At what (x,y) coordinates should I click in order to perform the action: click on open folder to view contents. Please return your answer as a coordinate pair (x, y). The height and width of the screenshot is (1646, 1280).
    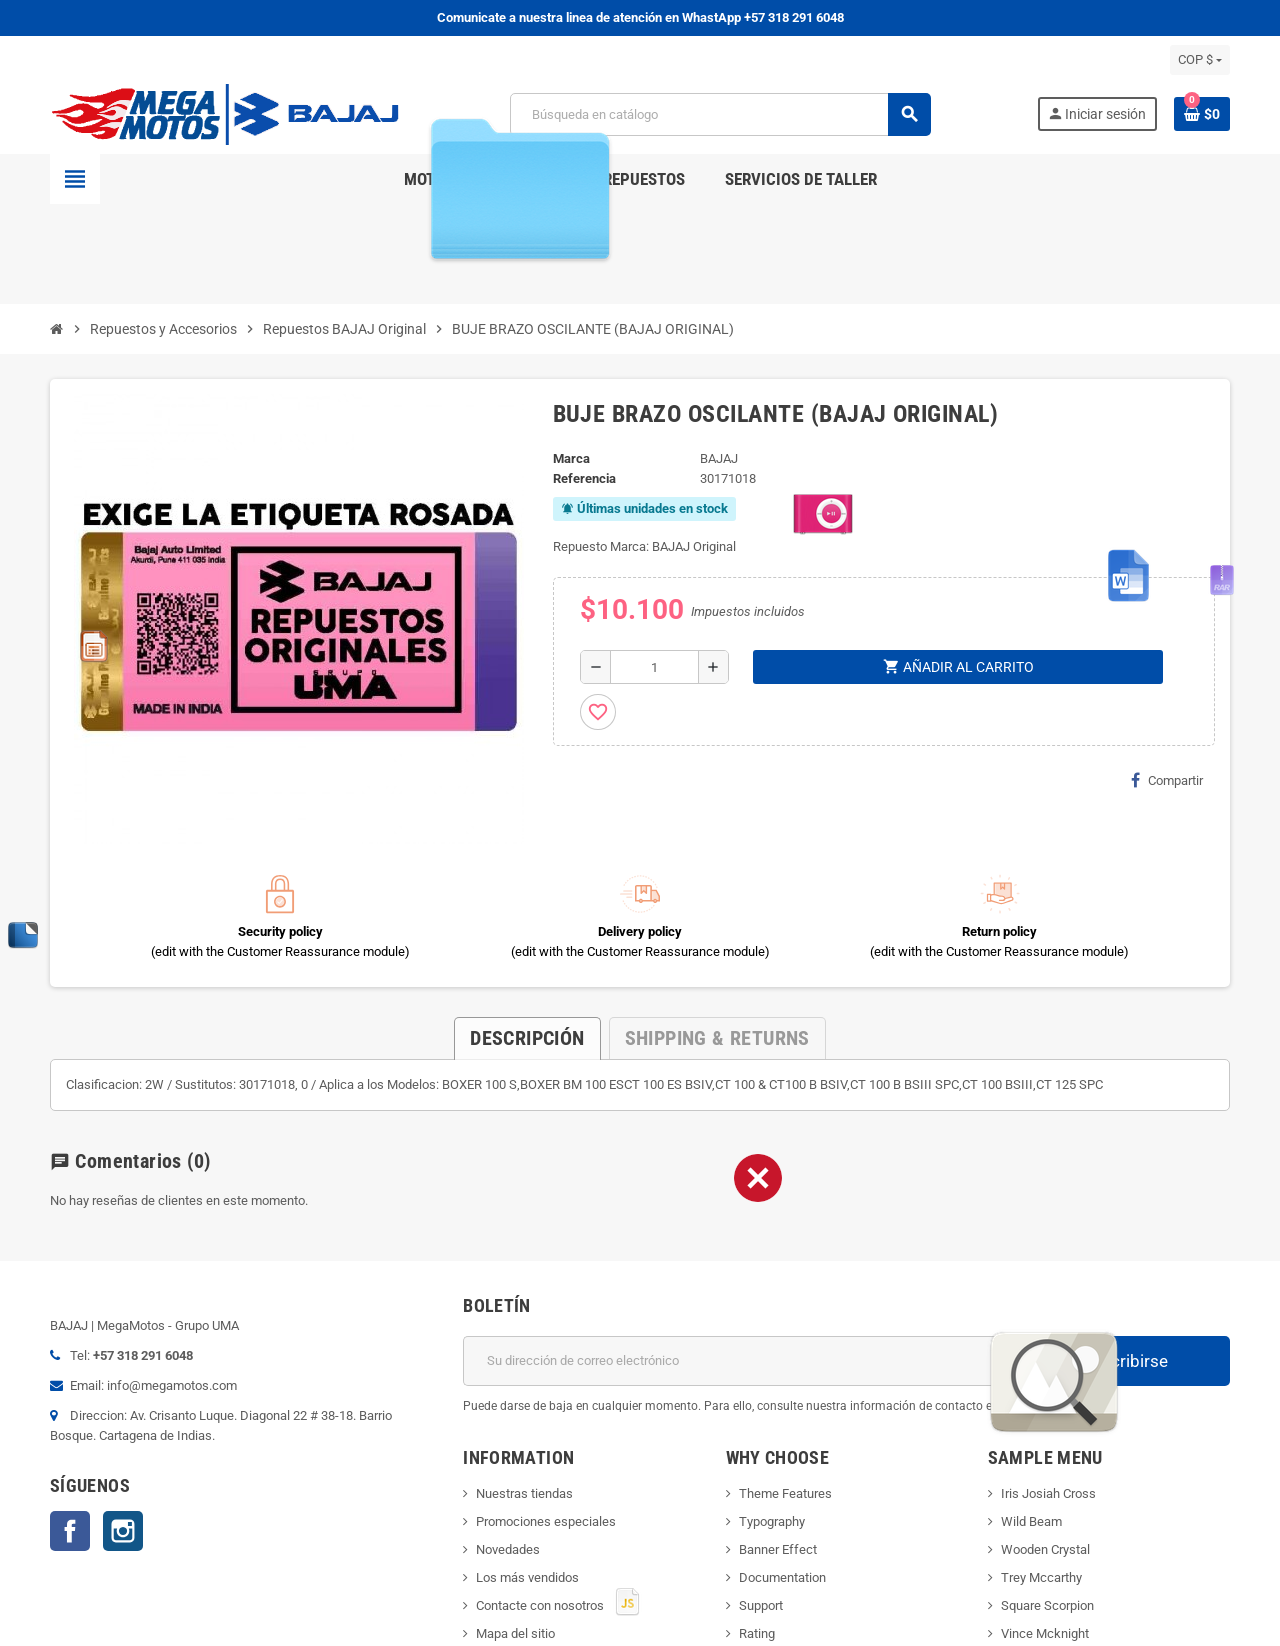
    Looking at the image, I should click on (520, 189).